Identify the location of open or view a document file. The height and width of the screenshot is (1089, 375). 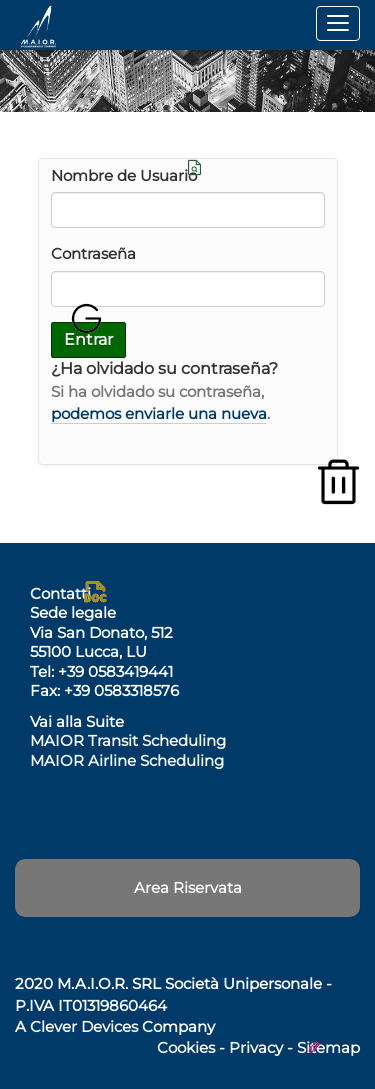
(95, 592).